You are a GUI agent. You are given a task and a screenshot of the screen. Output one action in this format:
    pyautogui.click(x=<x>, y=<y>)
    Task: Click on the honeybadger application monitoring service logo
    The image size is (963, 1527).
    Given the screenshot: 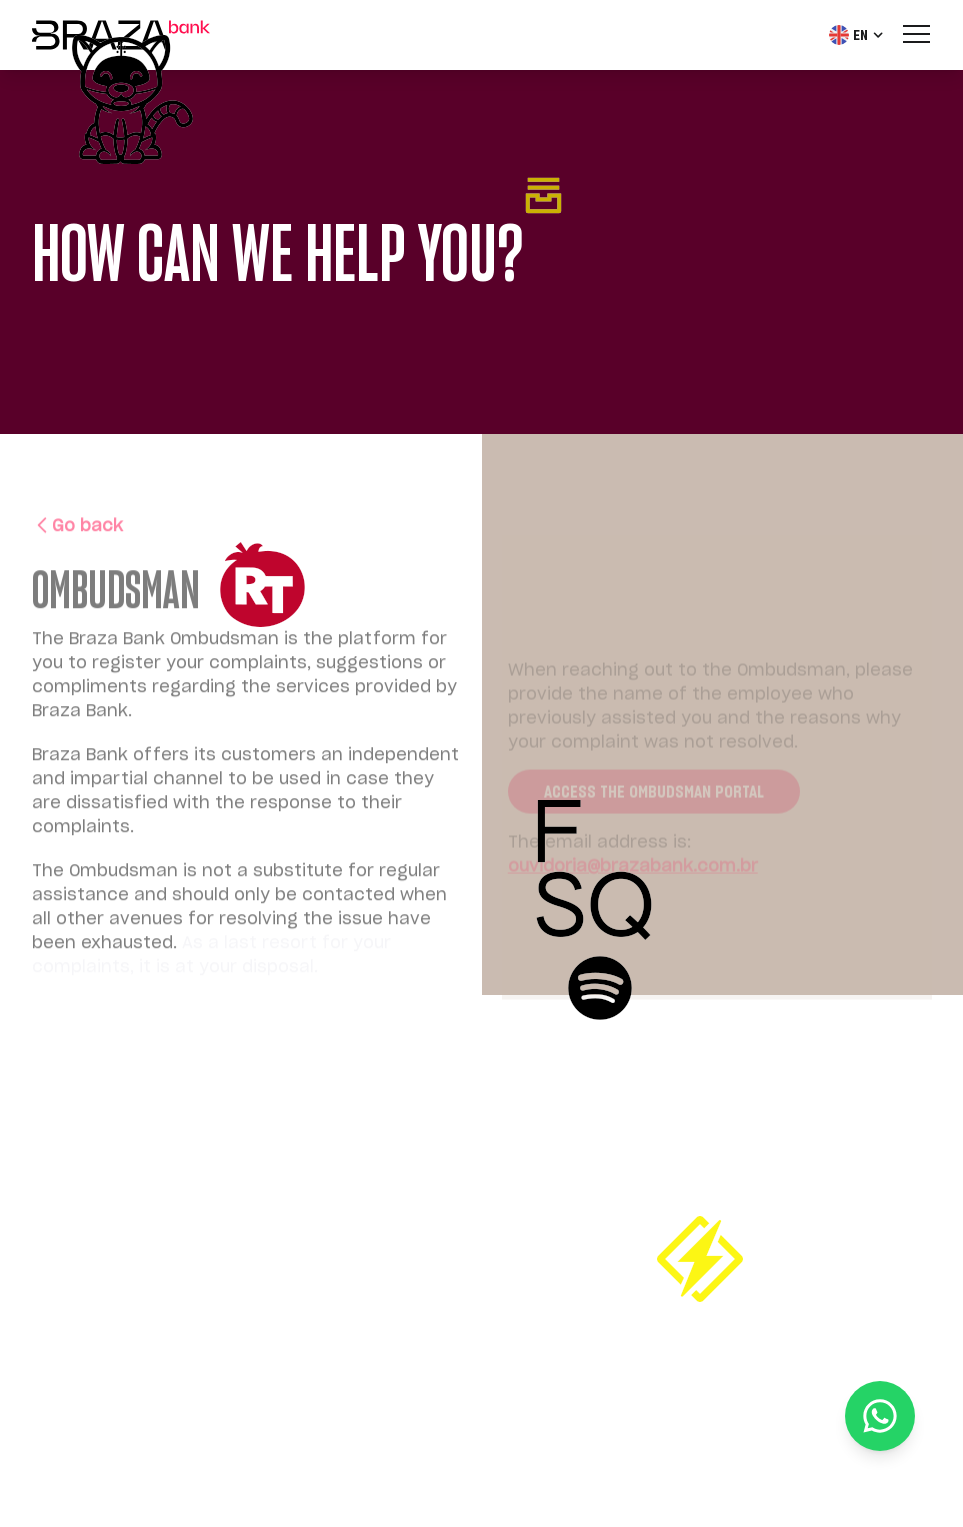 What is the action you would take?
    pyautogui.click(x=700, y=1259)
    